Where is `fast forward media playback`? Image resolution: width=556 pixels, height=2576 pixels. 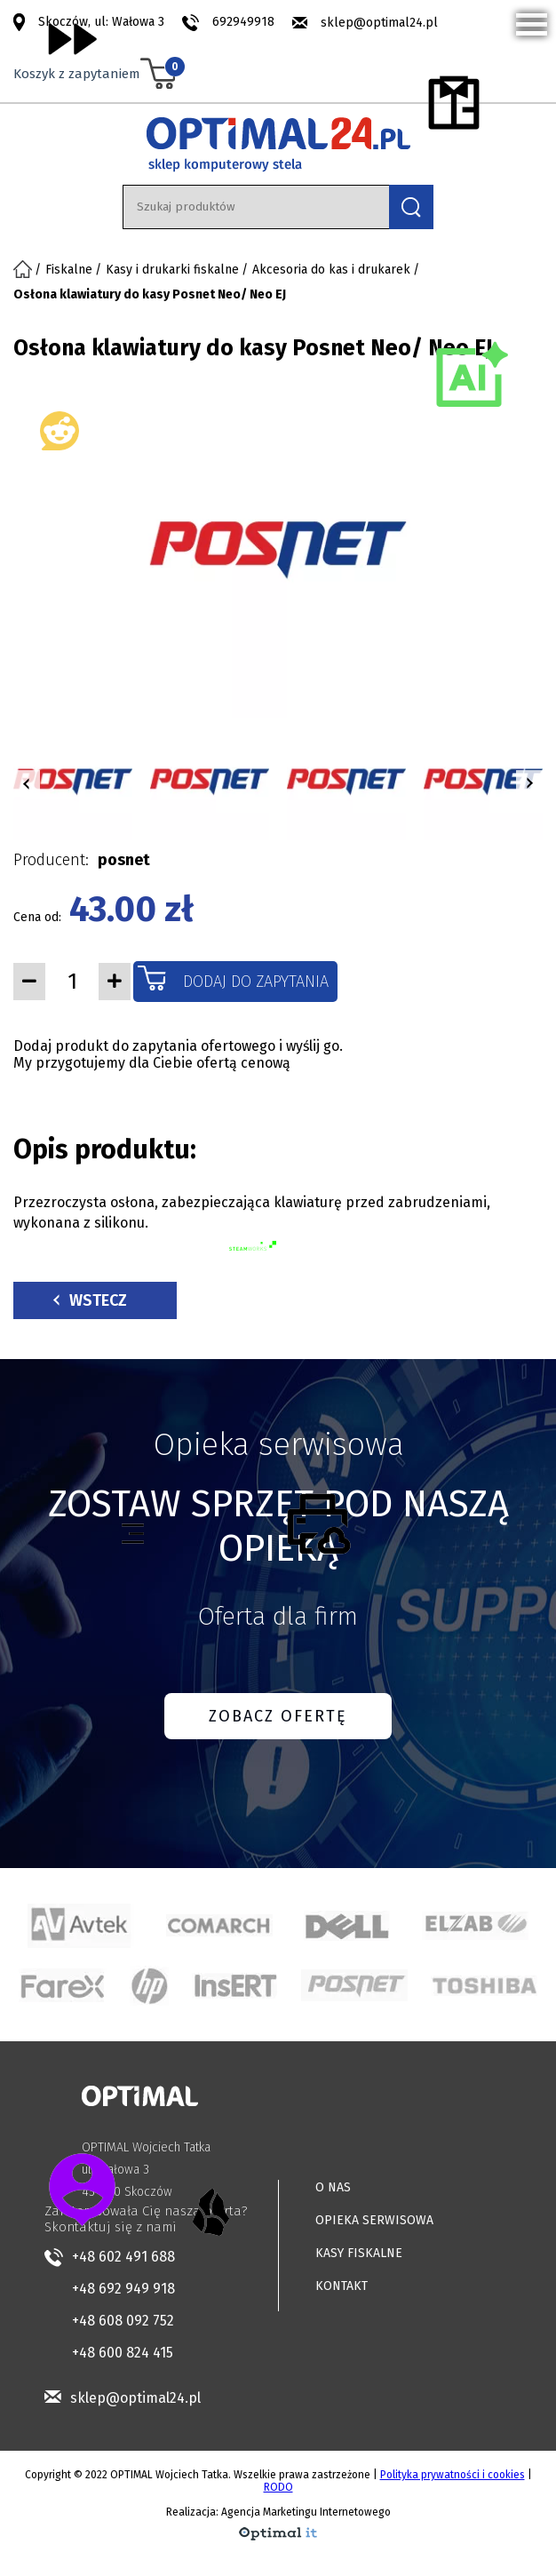 fast forward media playback is located at coordinates (71, 39).